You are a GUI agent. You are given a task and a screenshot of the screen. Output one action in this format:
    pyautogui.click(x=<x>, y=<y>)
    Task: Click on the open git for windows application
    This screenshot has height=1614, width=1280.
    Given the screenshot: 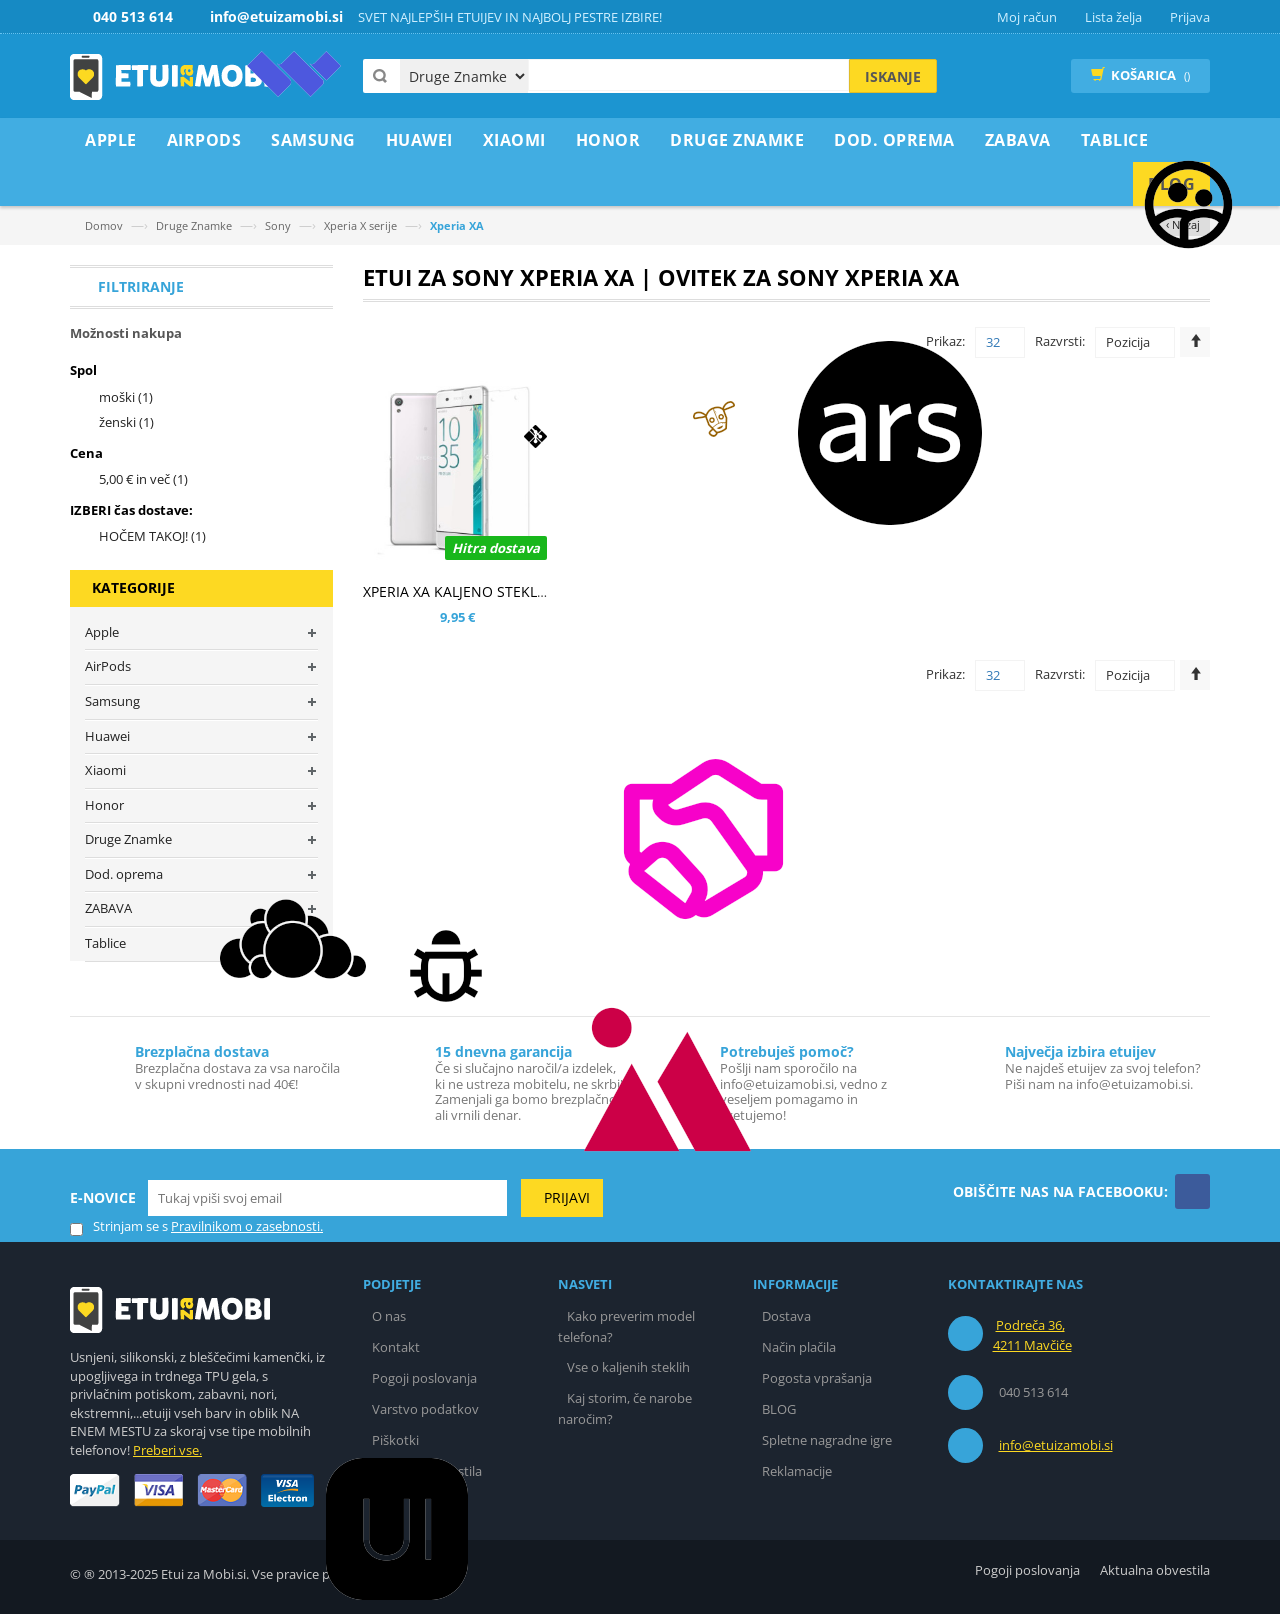 What is the action you would take?
    pyautogui.click(x=535, y=436)
    